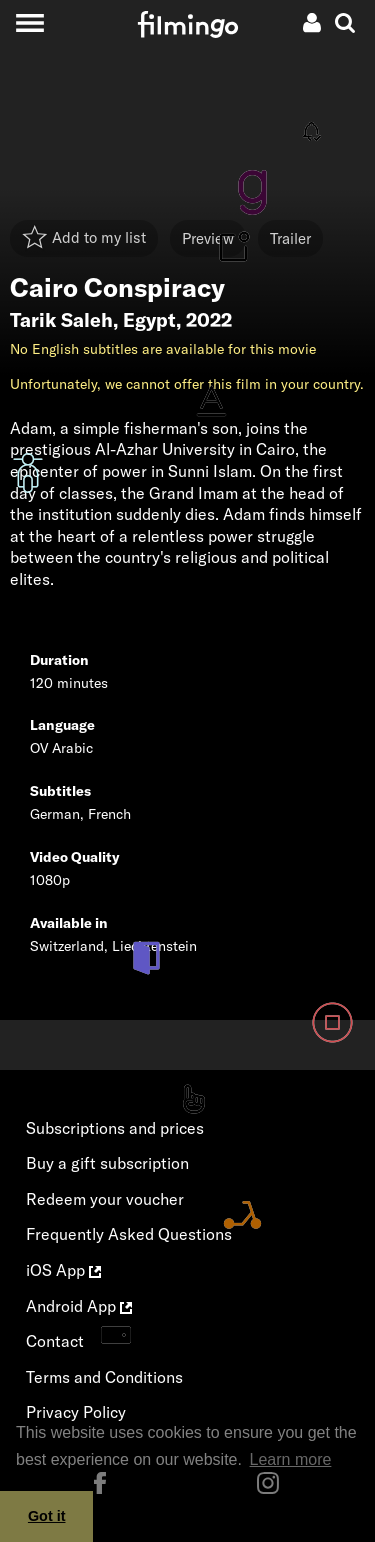  Describe the element at coordinates (146, 956) in the screenshot. I see `switch to dual-screen or split-view mode` at that location.